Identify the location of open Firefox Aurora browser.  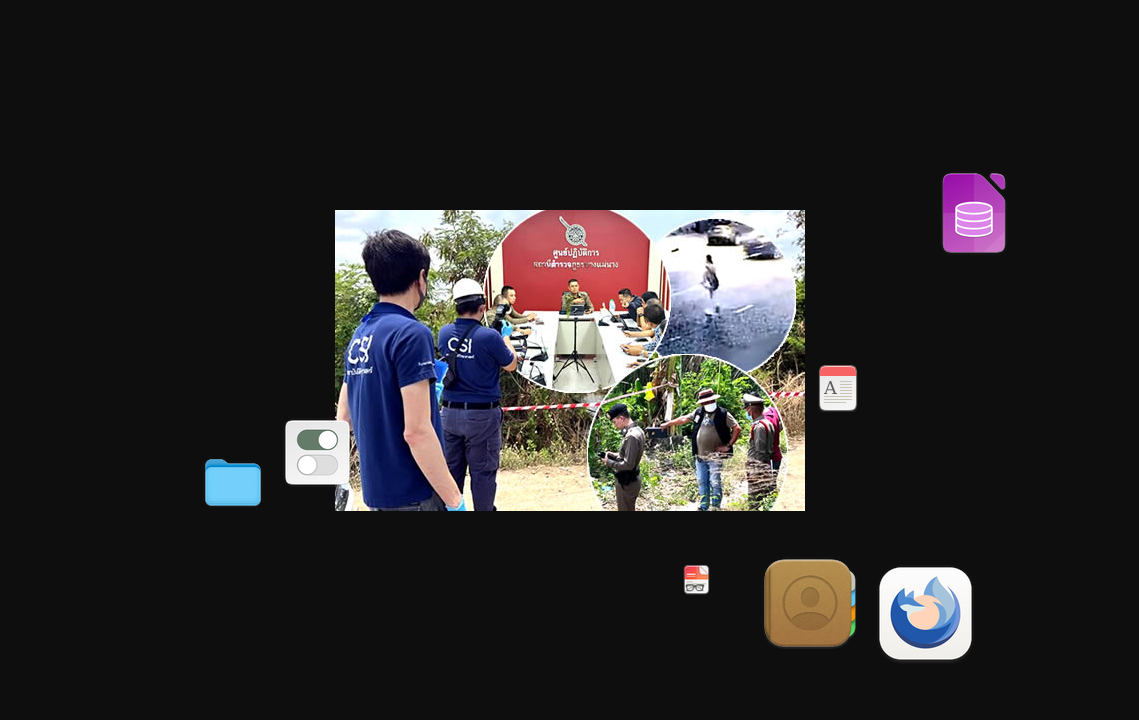
(925, 613).